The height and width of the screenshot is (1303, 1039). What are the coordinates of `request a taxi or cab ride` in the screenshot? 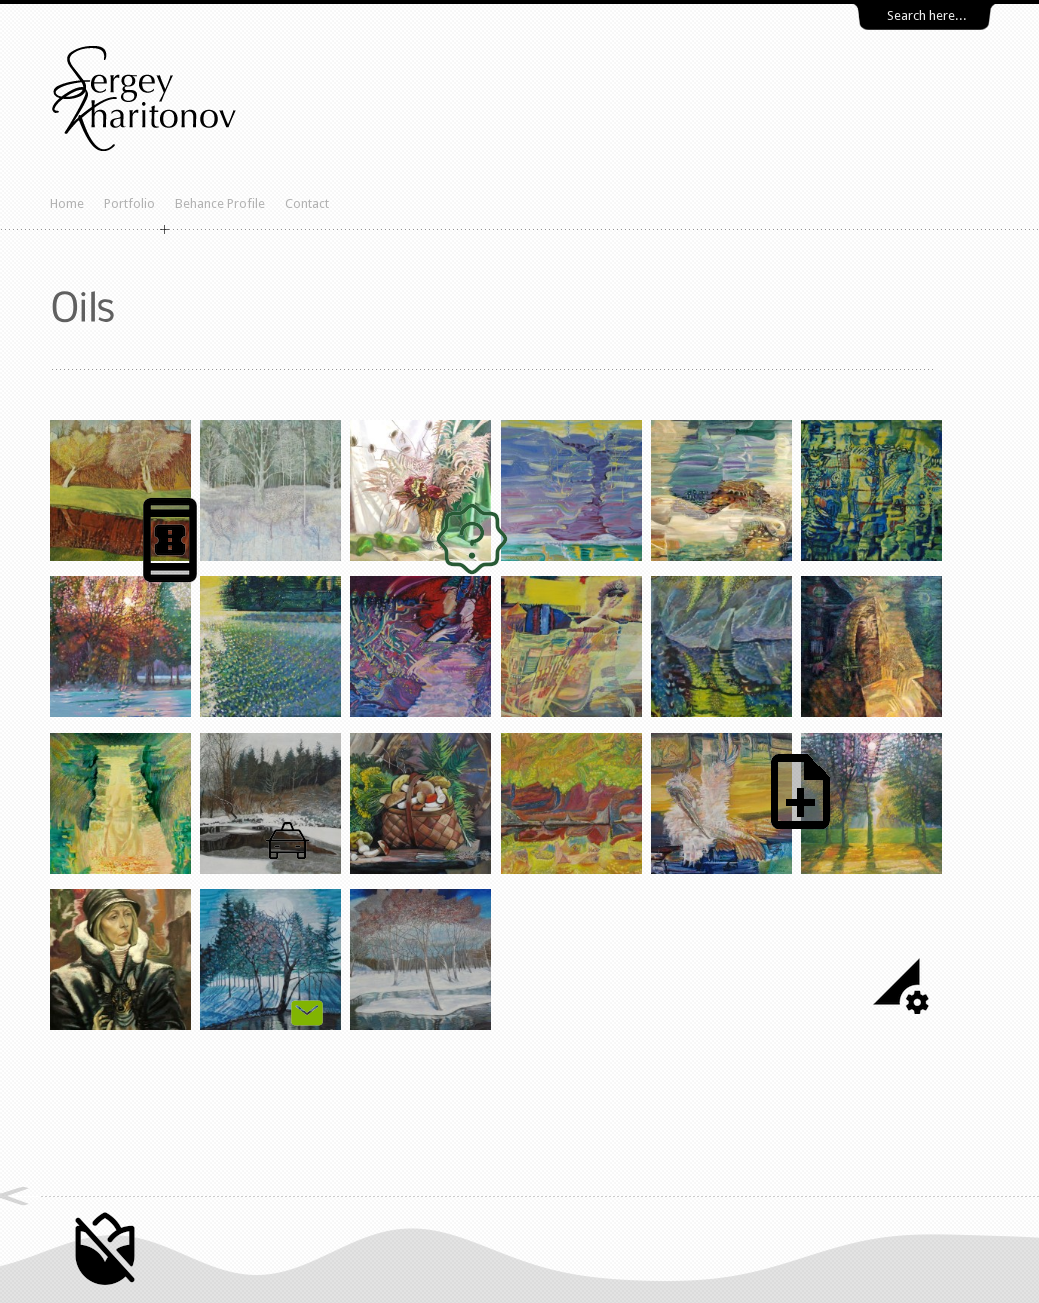 It's located at (287, 843).